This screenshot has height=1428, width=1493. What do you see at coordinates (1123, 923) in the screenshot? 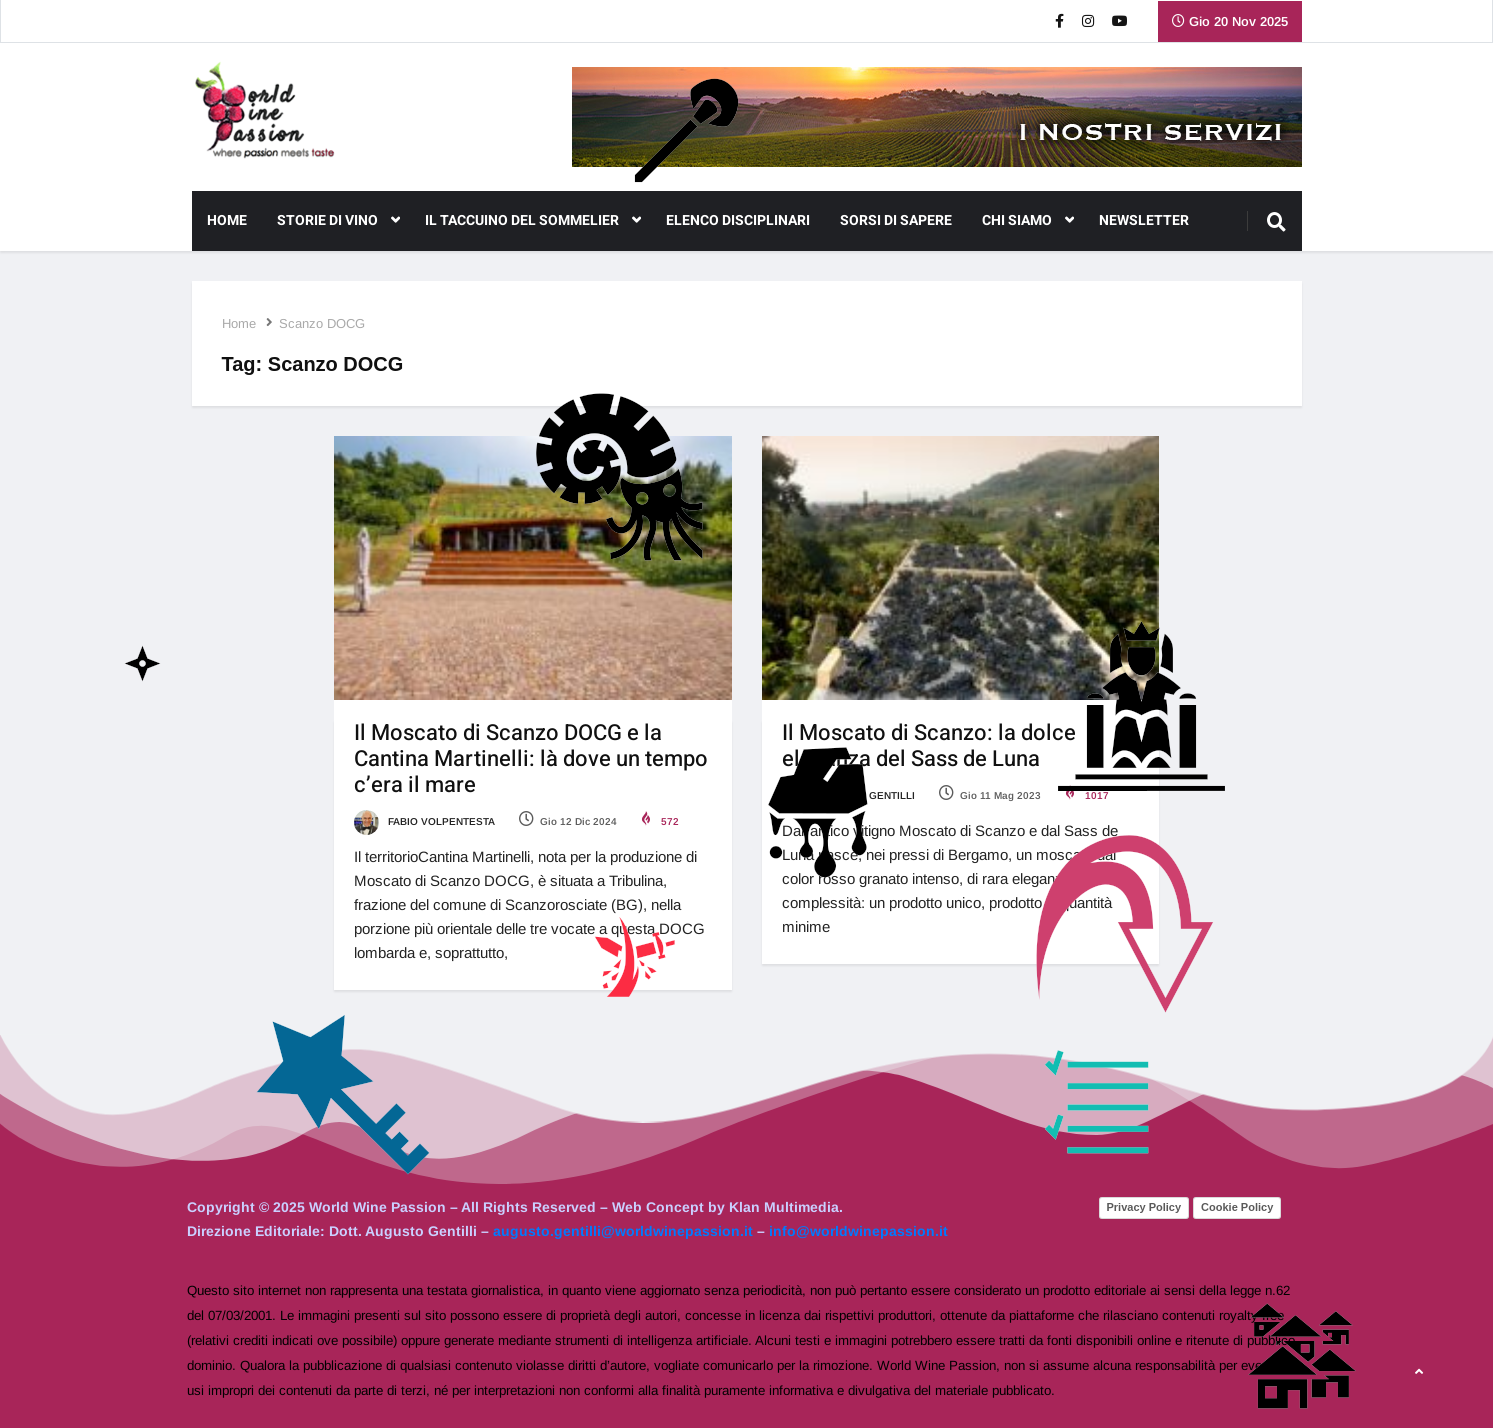
I see `undo or revert last action` at bounding box center [1123, 923].